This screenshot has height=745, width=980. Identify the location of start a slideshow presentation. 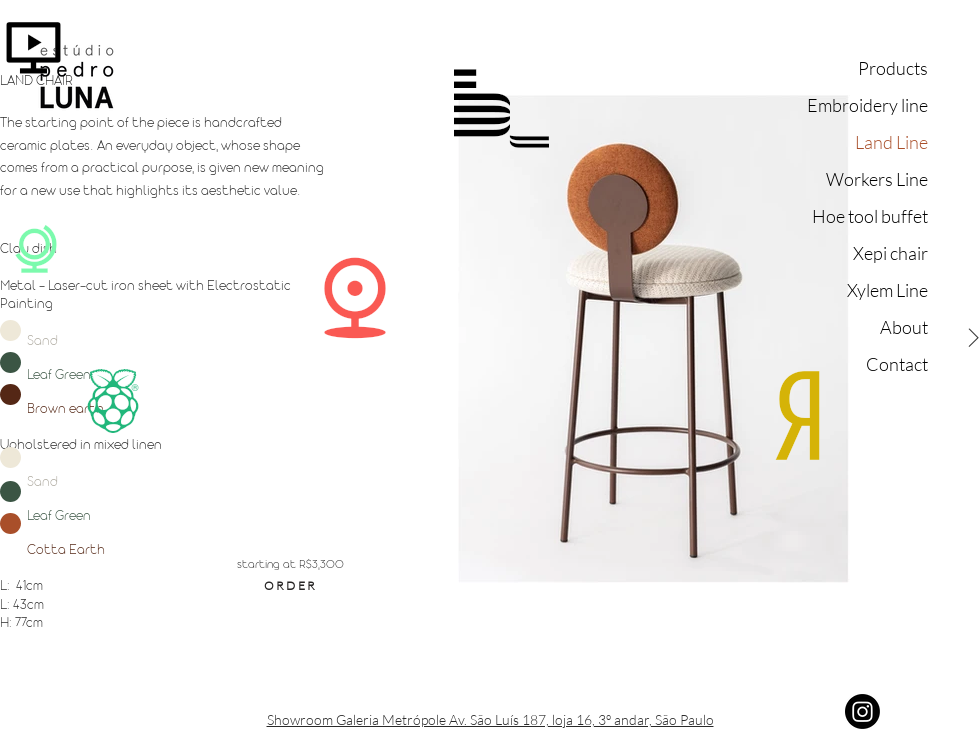
(33, 46).